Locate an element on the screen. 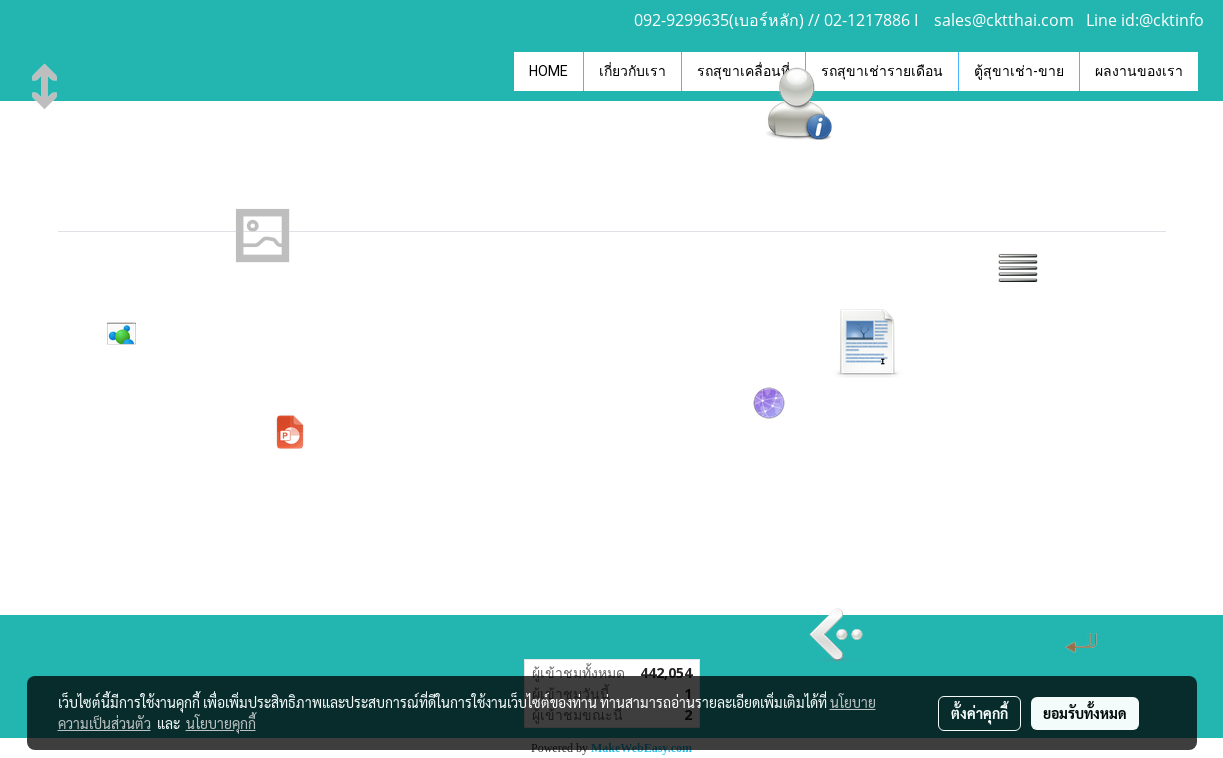 This screenshot has height=758, width=1223. microsoft powerpoint file is located at coordinates (290, 432).